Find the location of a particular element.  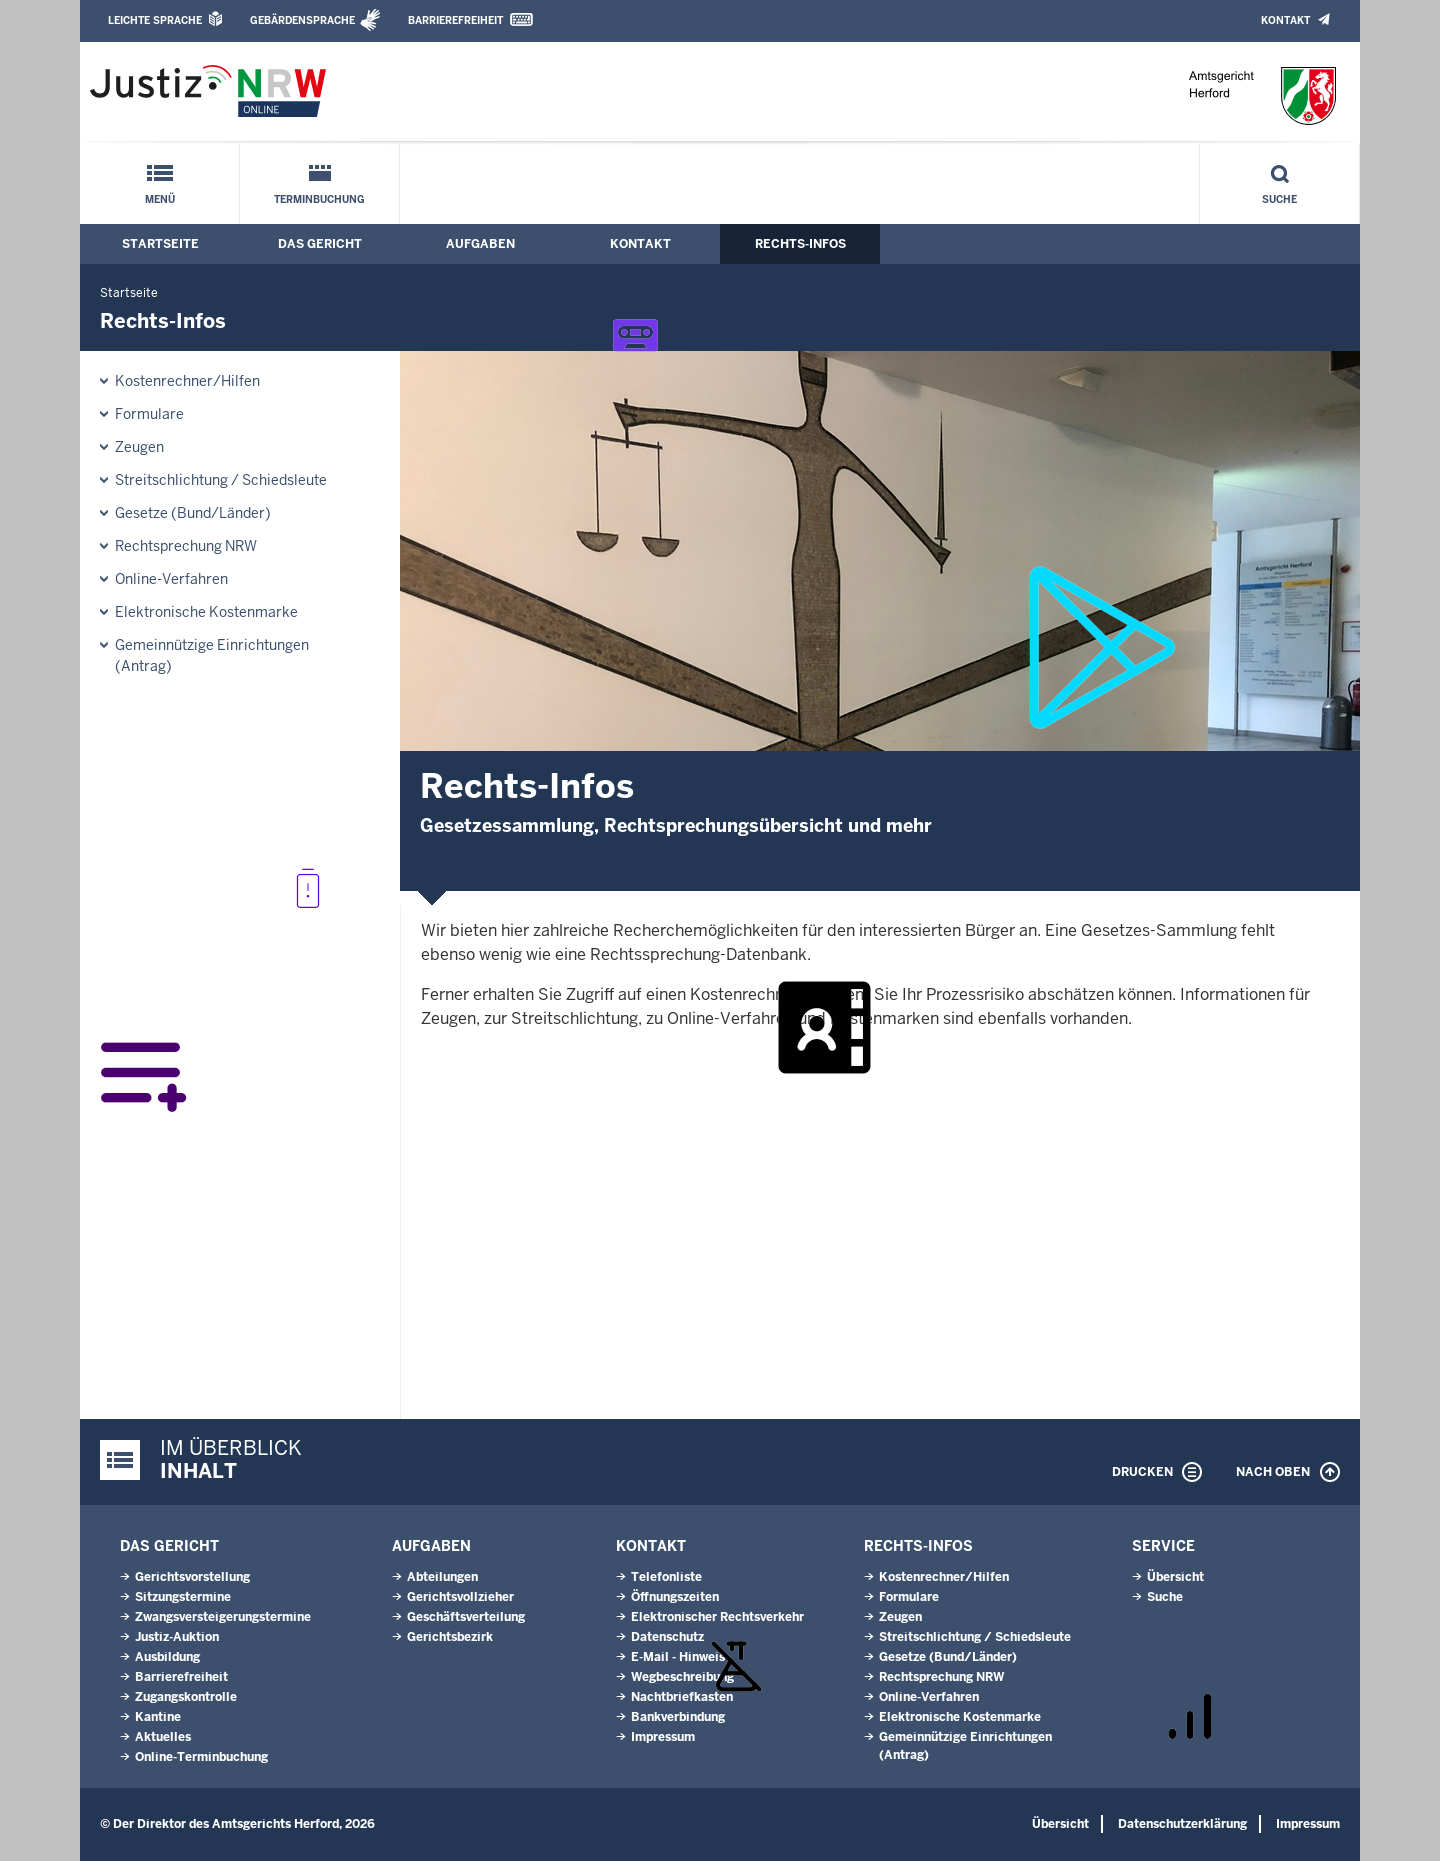

add a new item to the list is located at coordinates (140, 1072).